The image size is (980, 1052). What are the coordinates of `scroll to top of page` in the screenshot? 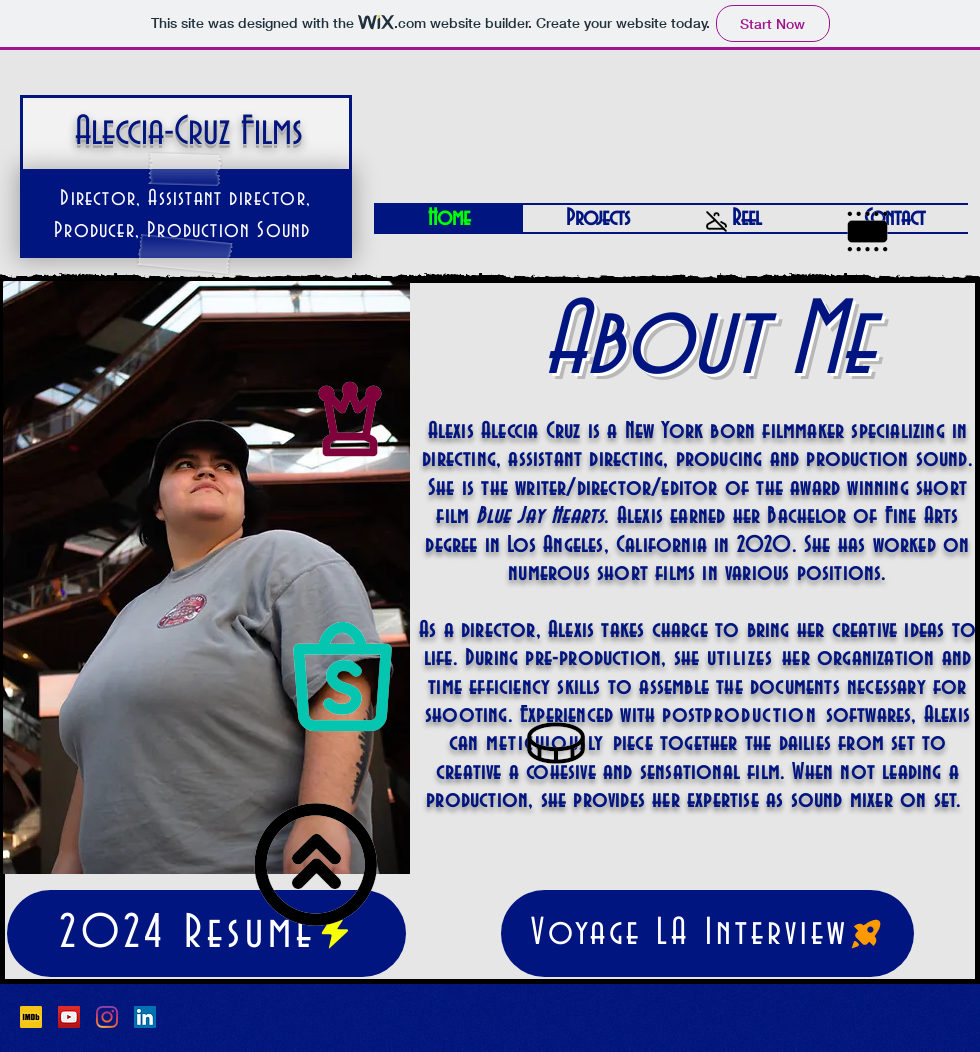 It's located at (316, 864).